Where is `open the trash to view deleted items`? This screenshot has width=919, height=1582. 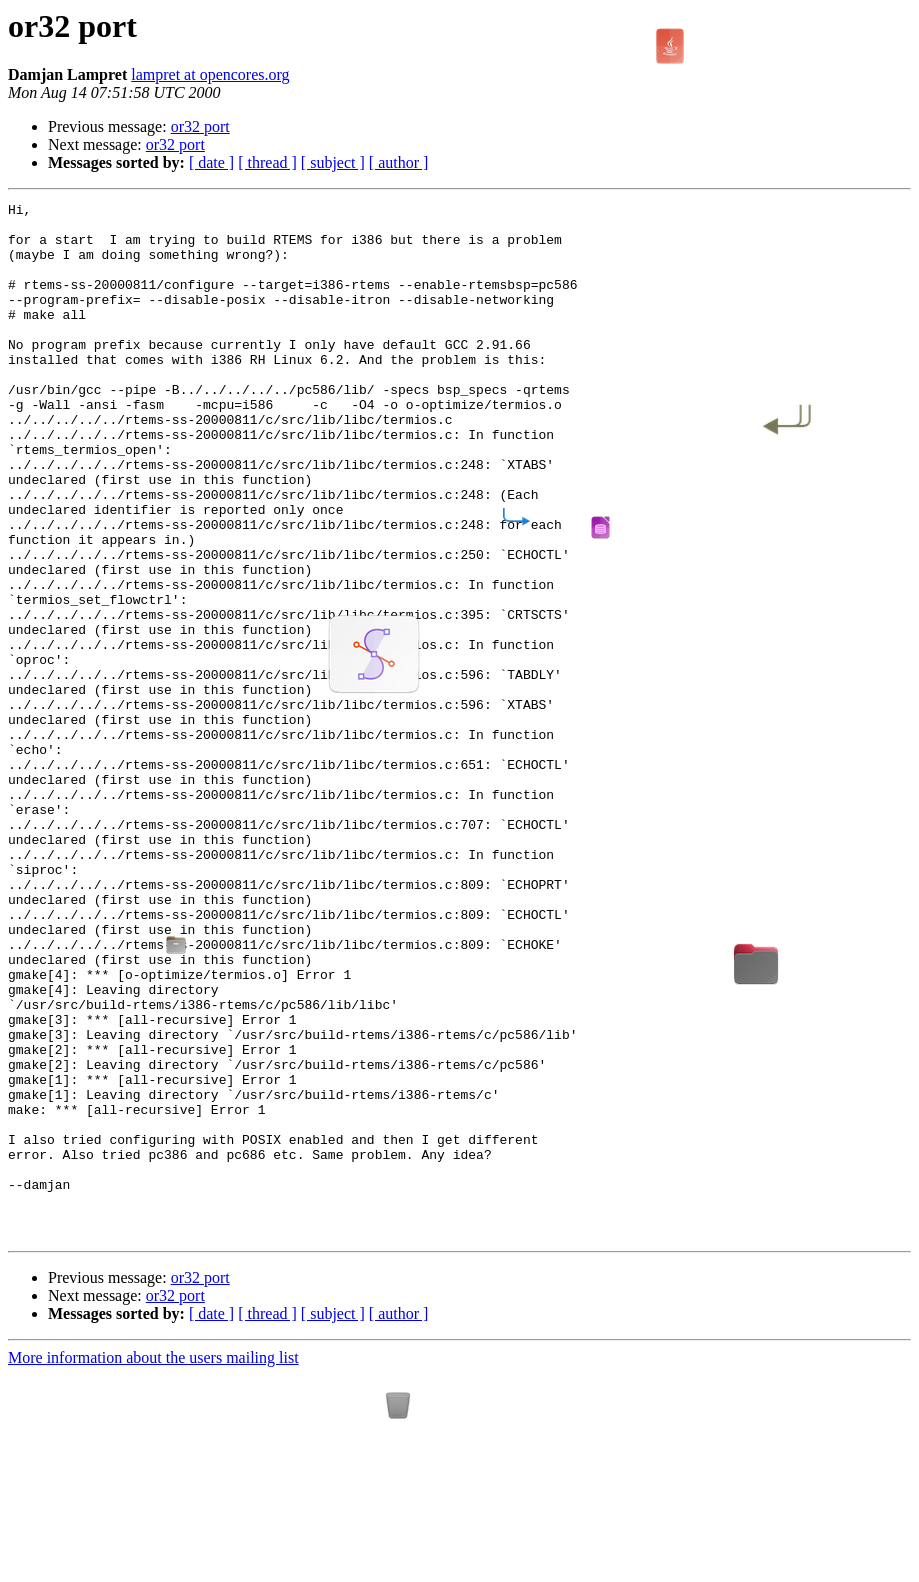
open the trash to view deleted items is located at coordinates (398, 1405).